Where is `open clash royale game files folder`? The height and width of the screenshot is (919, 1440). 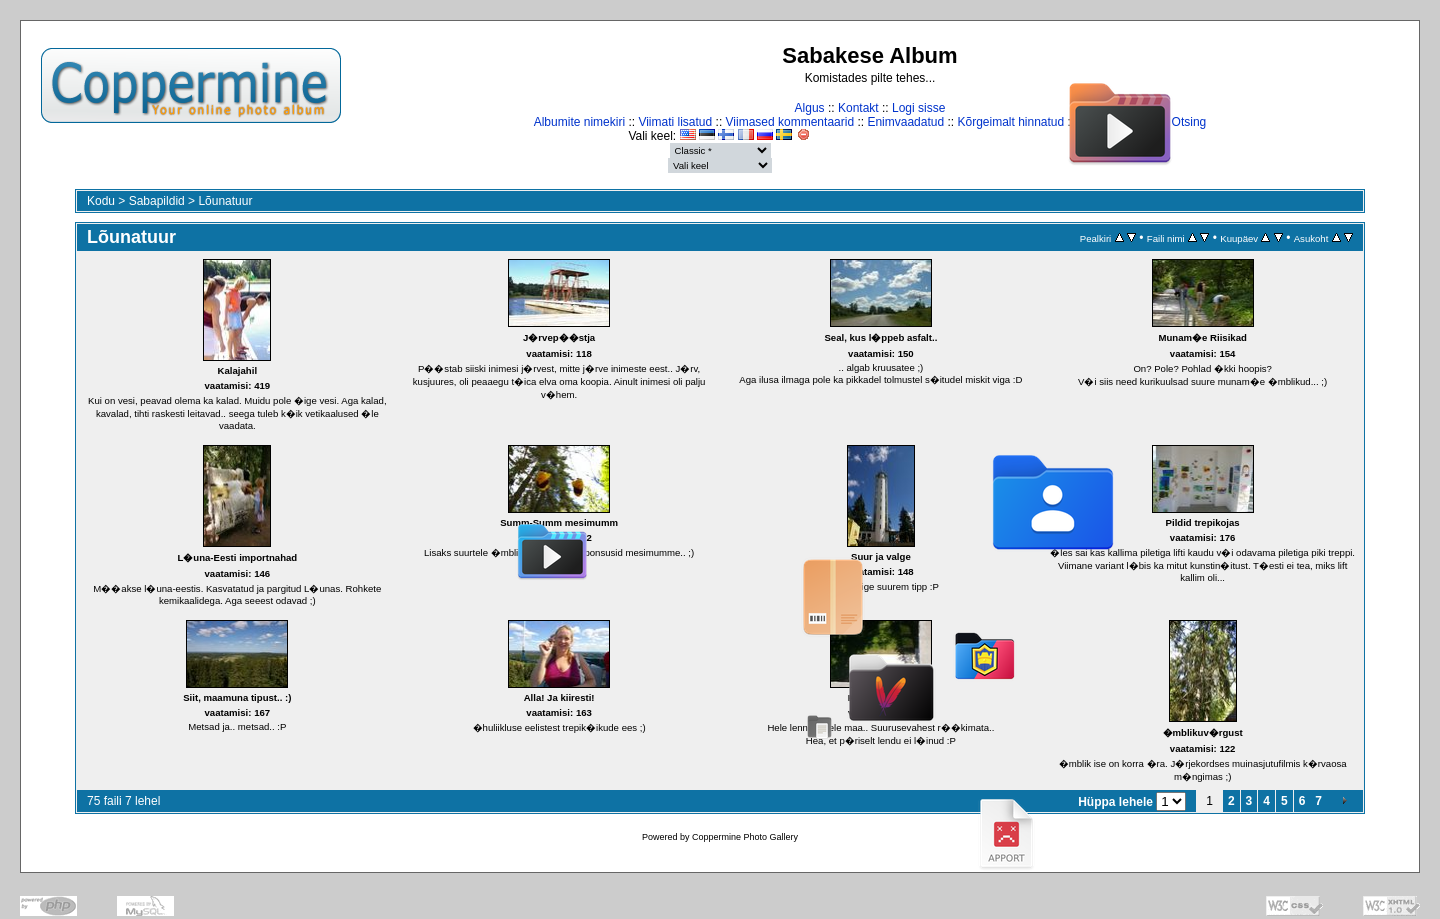
open clash royale game files folder is located at coordinates (984, 657).